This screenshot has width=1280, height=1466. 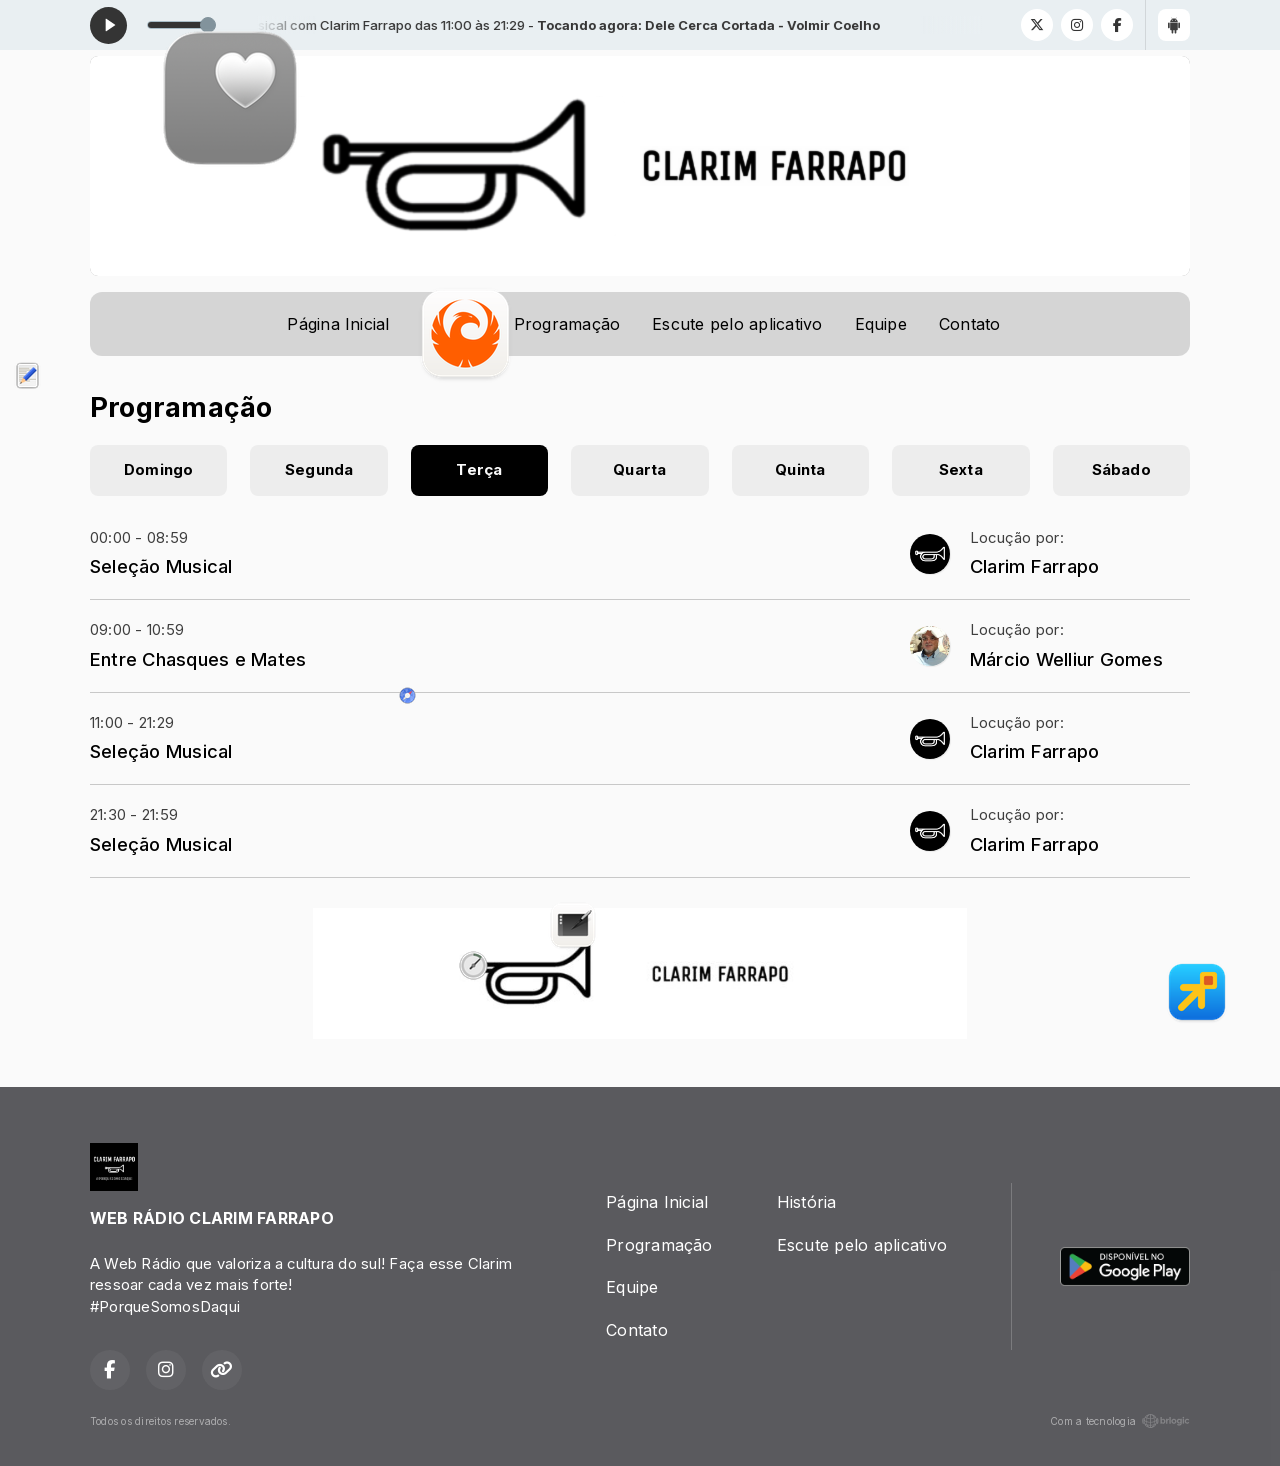 I want to click on open betterbird email client, so click(x=465, y=333).